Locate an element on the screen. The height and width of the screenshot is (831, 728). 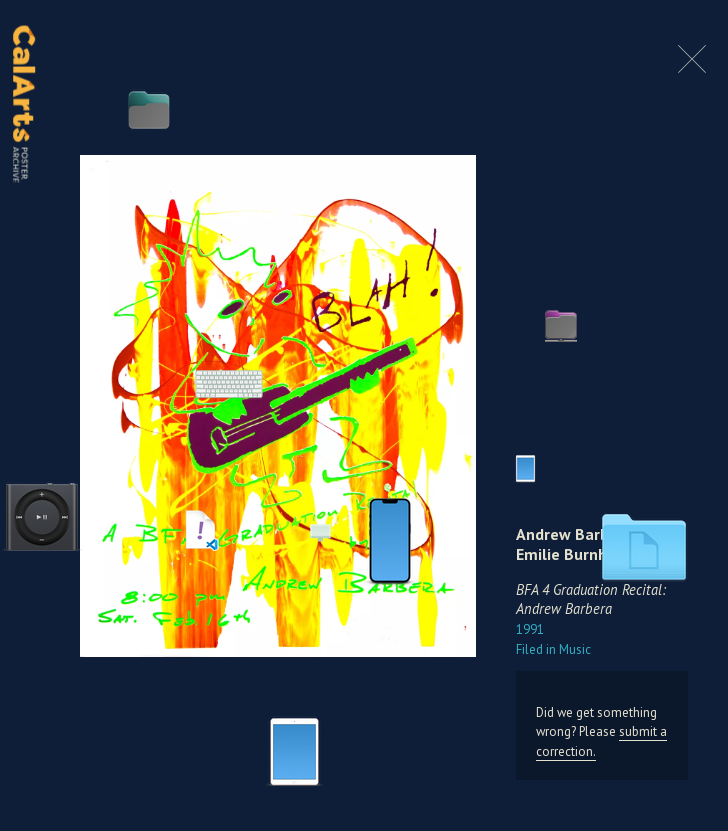
connect to a bluetooth keyboard is located at coordinates (229, 384).